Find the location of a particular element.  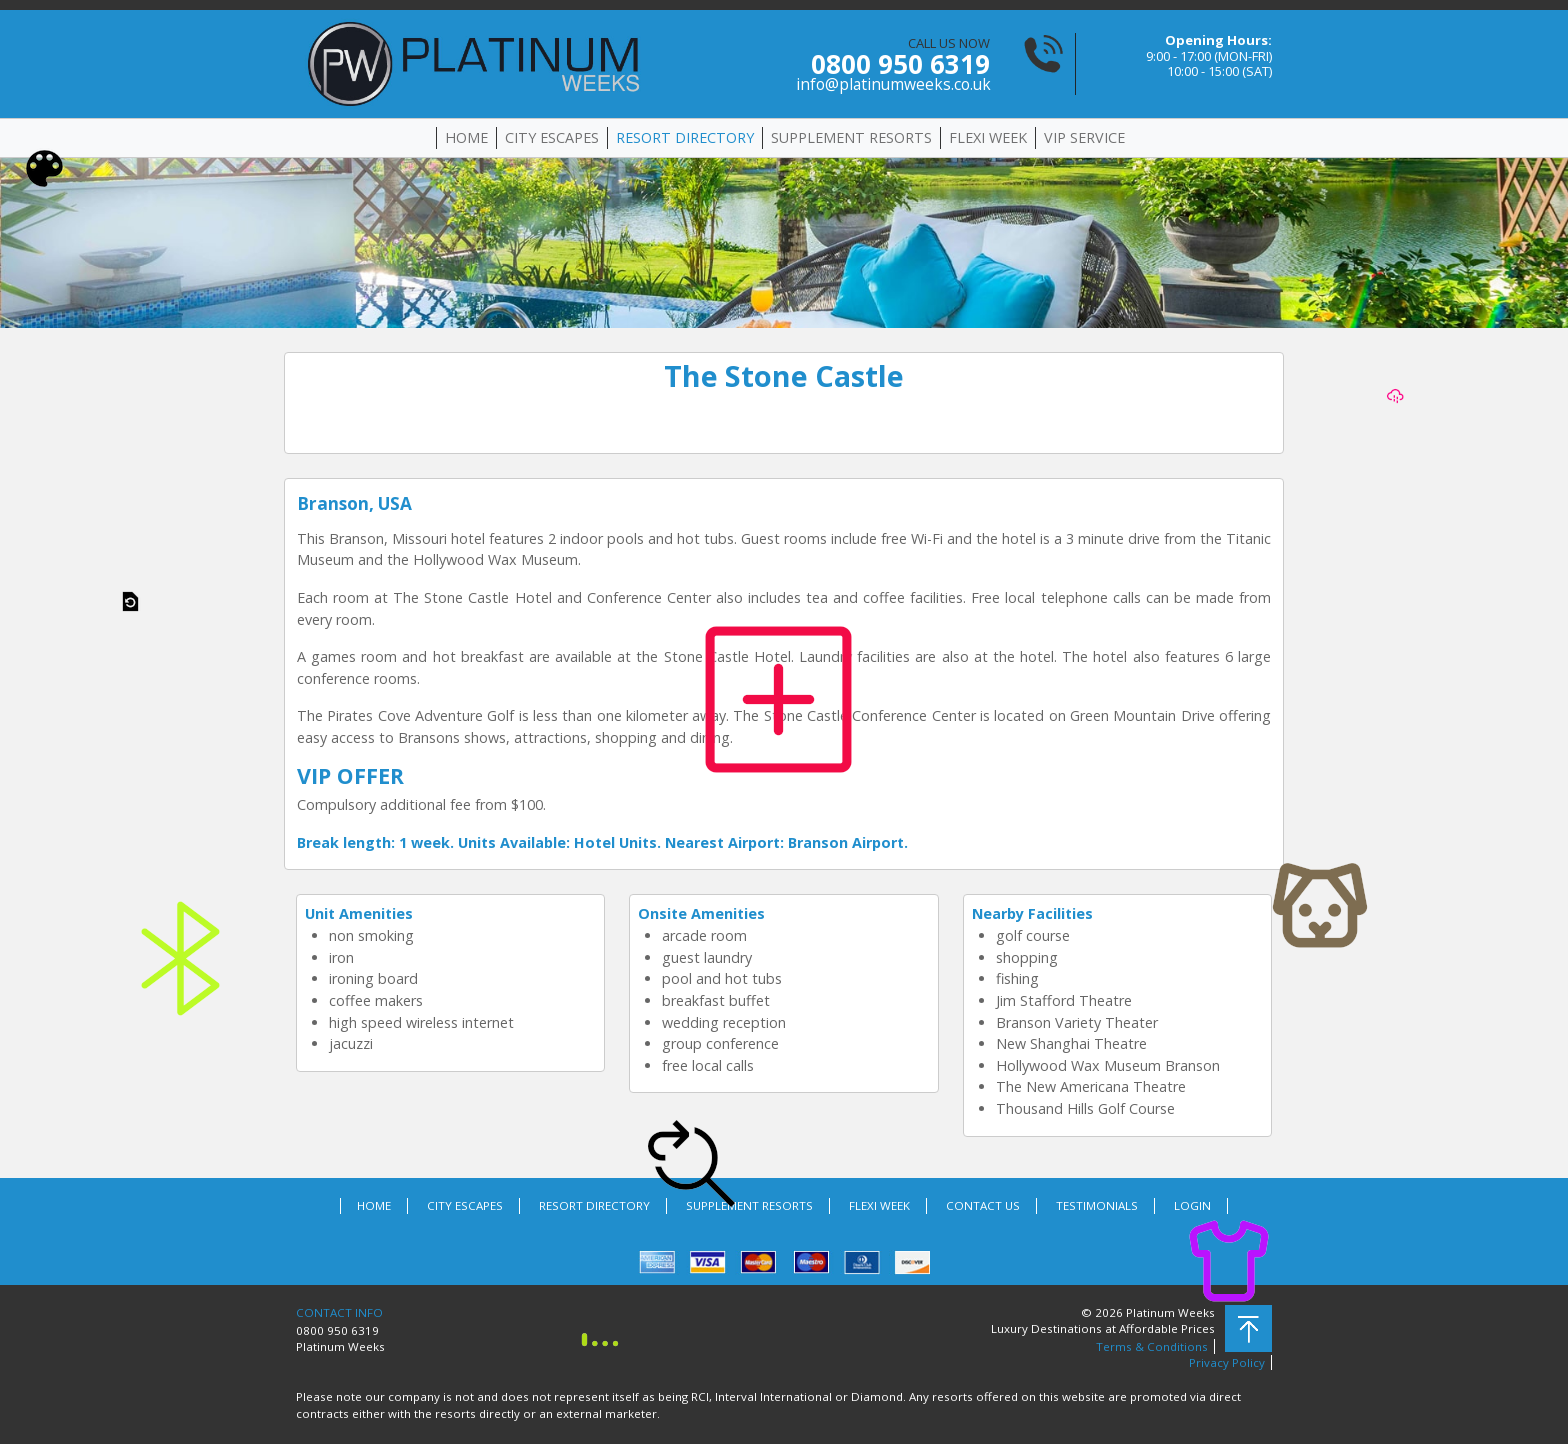

indicates rainy weather conditions is located at coordinates (1395, 395).